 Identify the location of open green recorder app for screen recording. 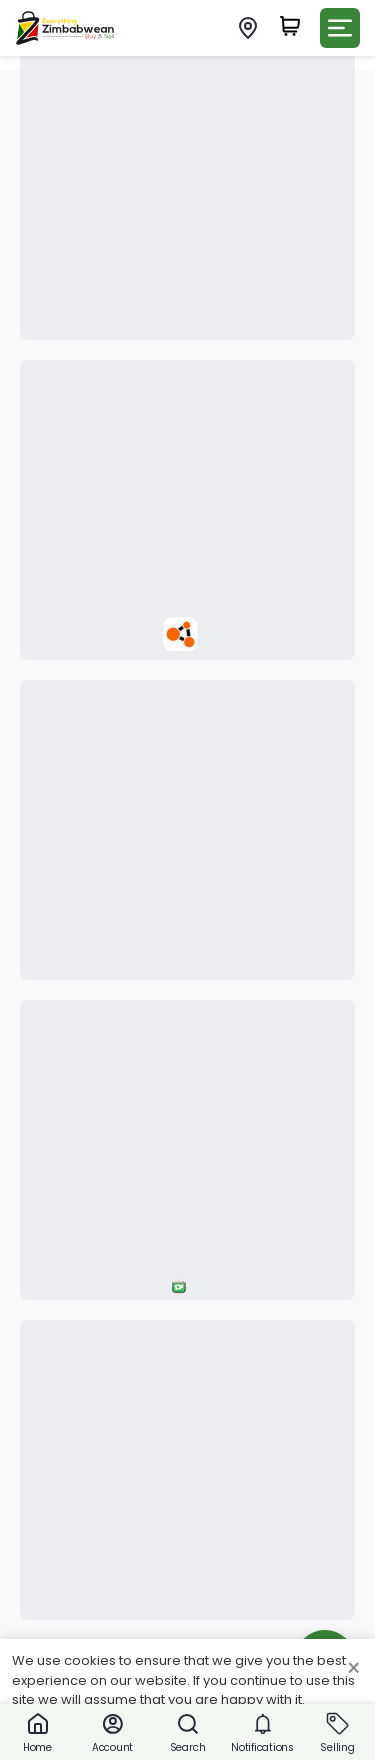
(179, 1286).